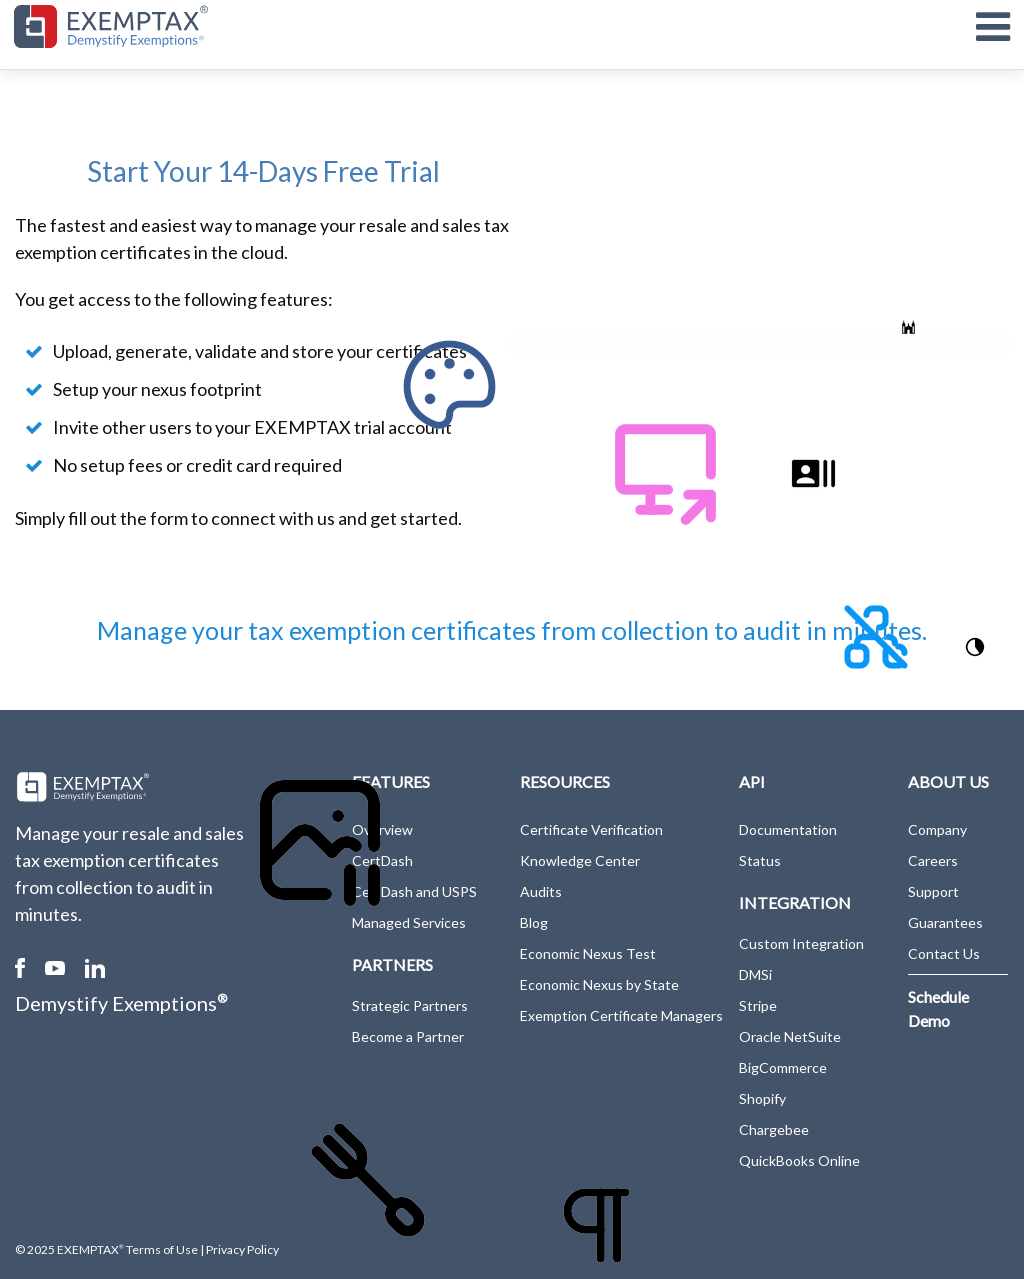 This screenshot has height=1279, width=1024. I want to click on toggle paragraph marks visibility, so click(596, 1225).